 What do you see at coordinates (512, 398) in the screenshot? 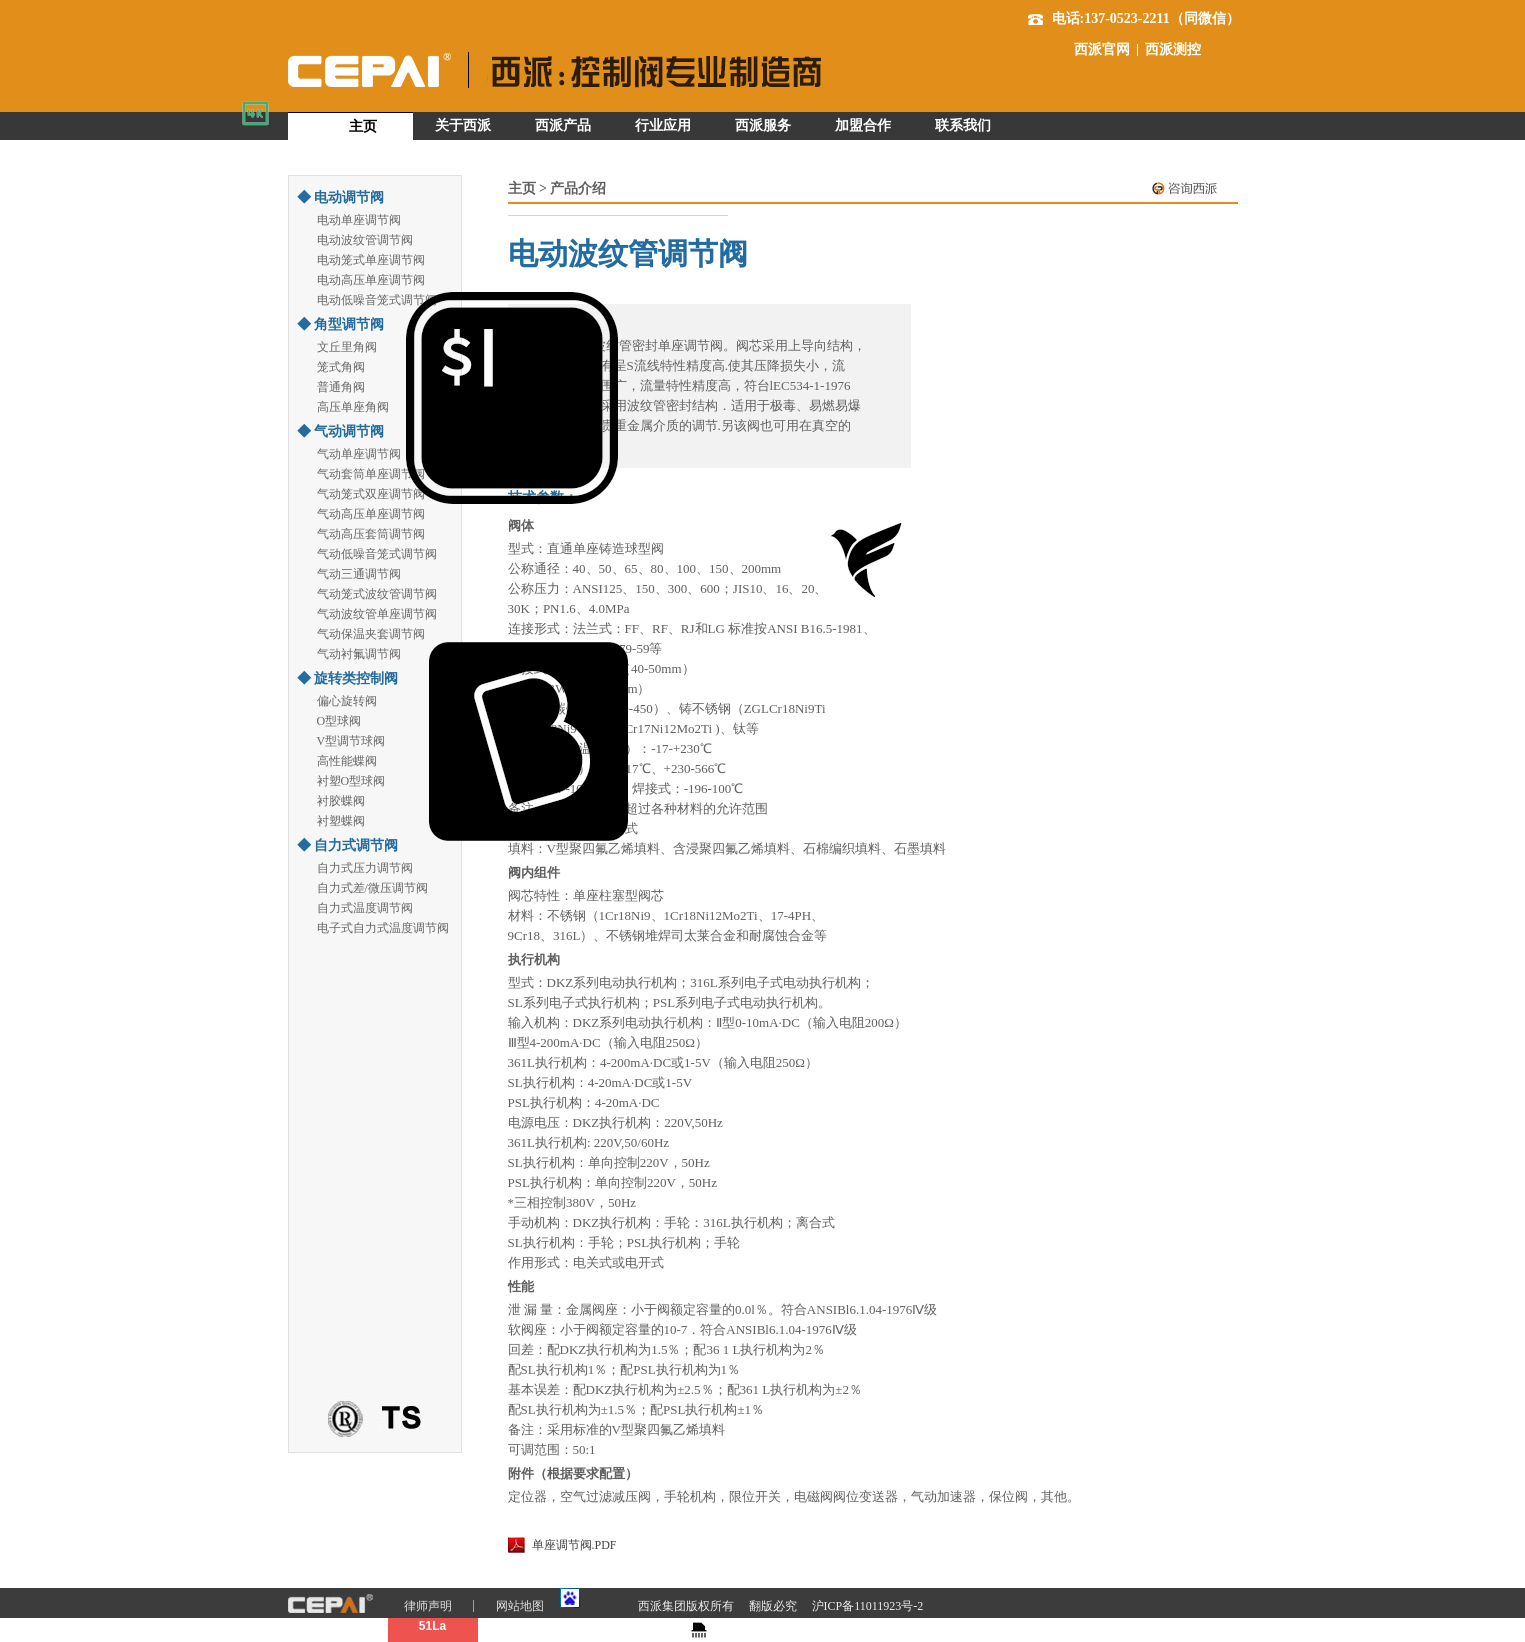
I see `open iTerm2 terminal application` at bounding box center [512, 398].